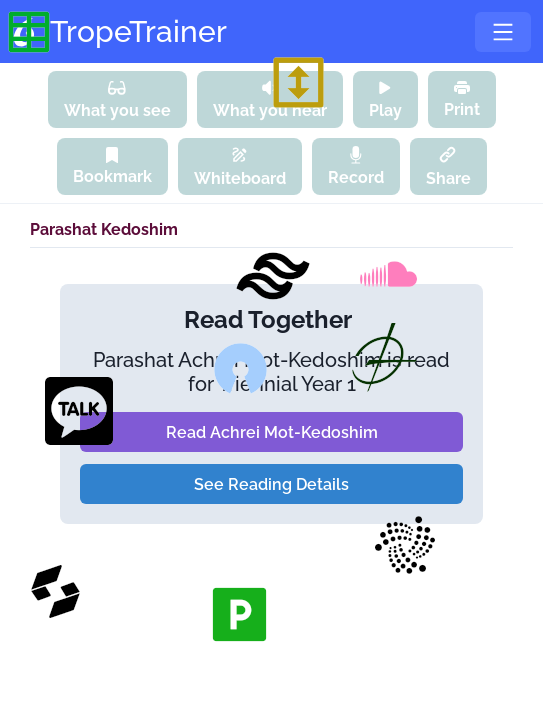  What do you see at coordinates (239, 614) in the screenshot?
I see `indicates a parking location or facility` at bounding box center [239, 614].